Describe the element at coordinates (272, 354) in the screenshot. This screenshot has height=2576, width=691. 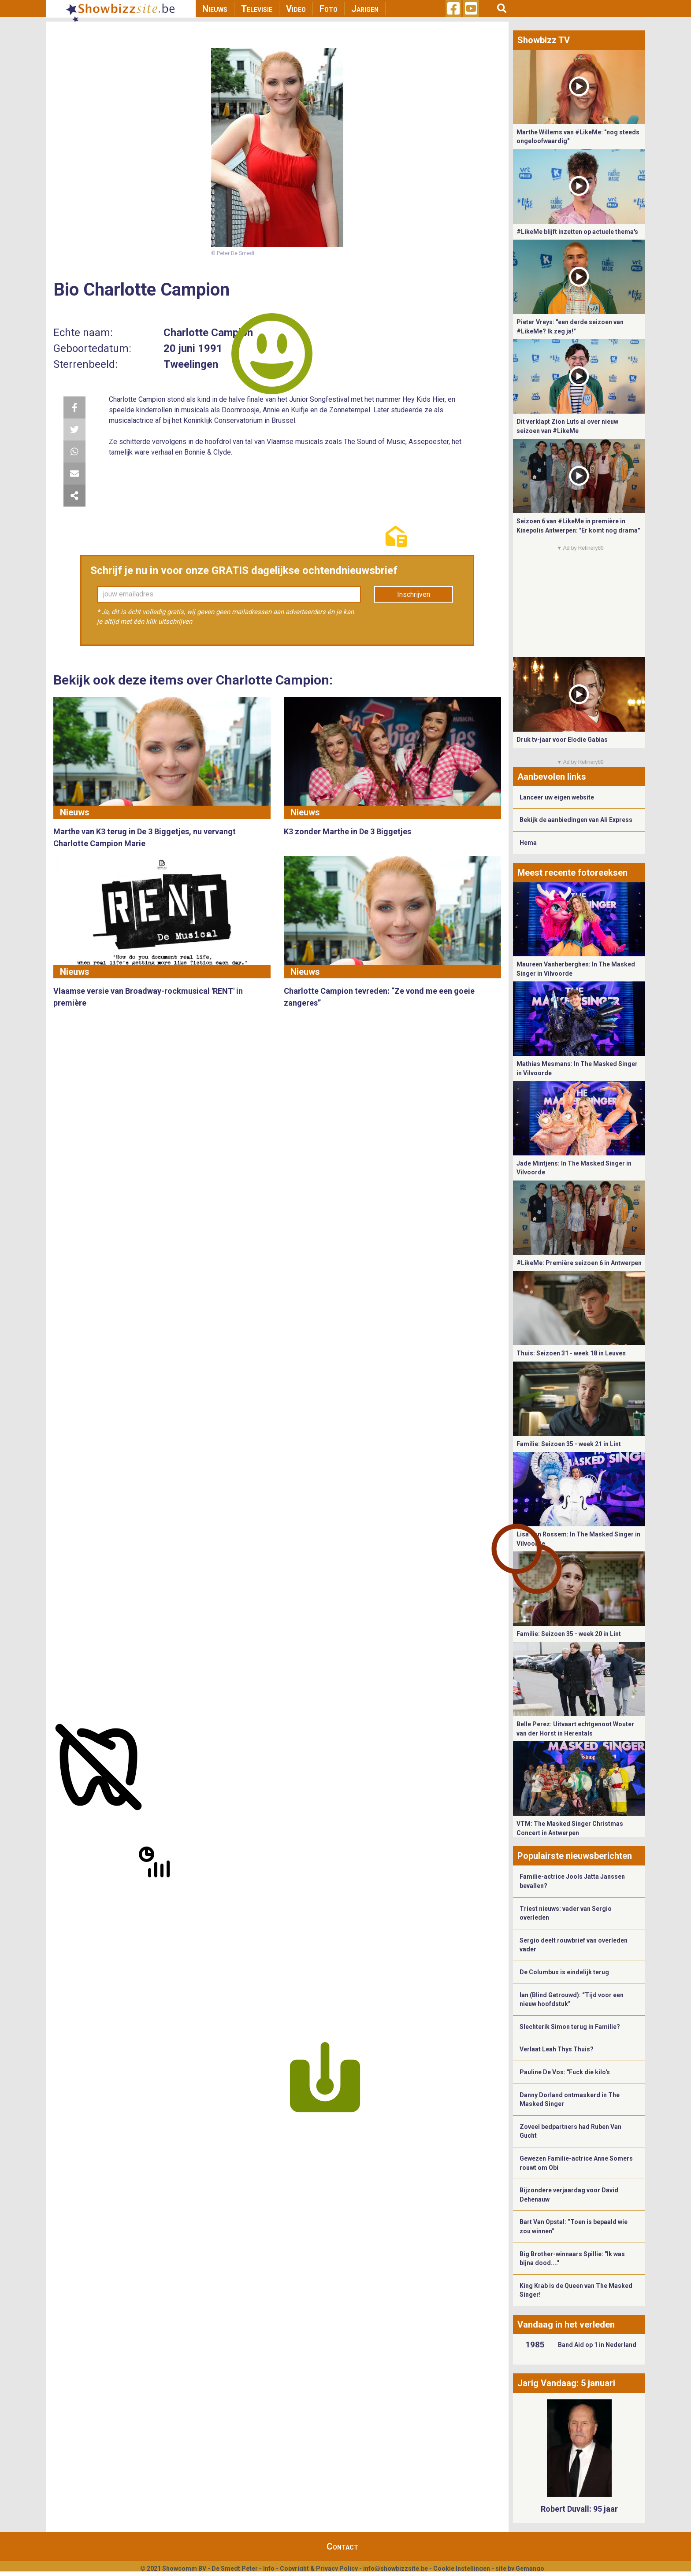
I see `insert a grinning emoji into your message` at that location.